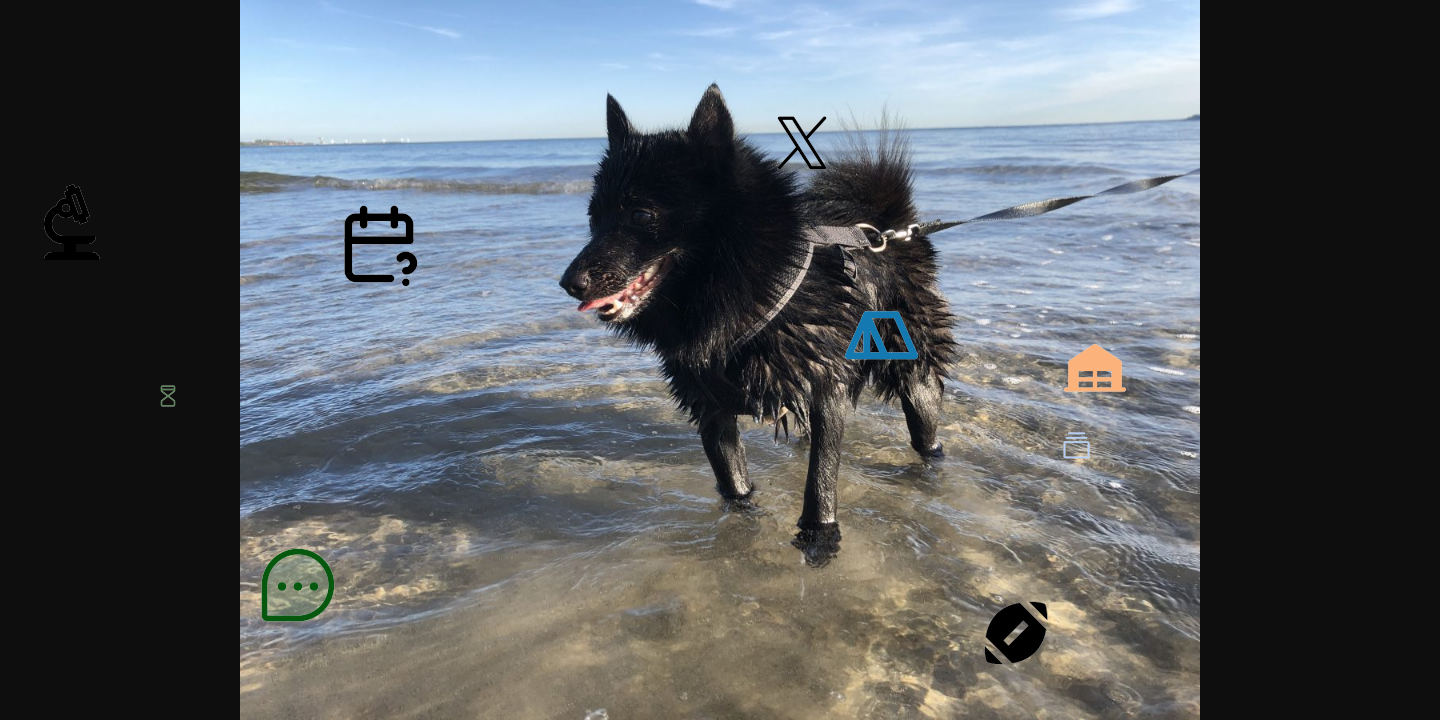 The width and height of the screenshot is (1440, 720). I want to click on access biotech or laboratory features, so click(72, 224).